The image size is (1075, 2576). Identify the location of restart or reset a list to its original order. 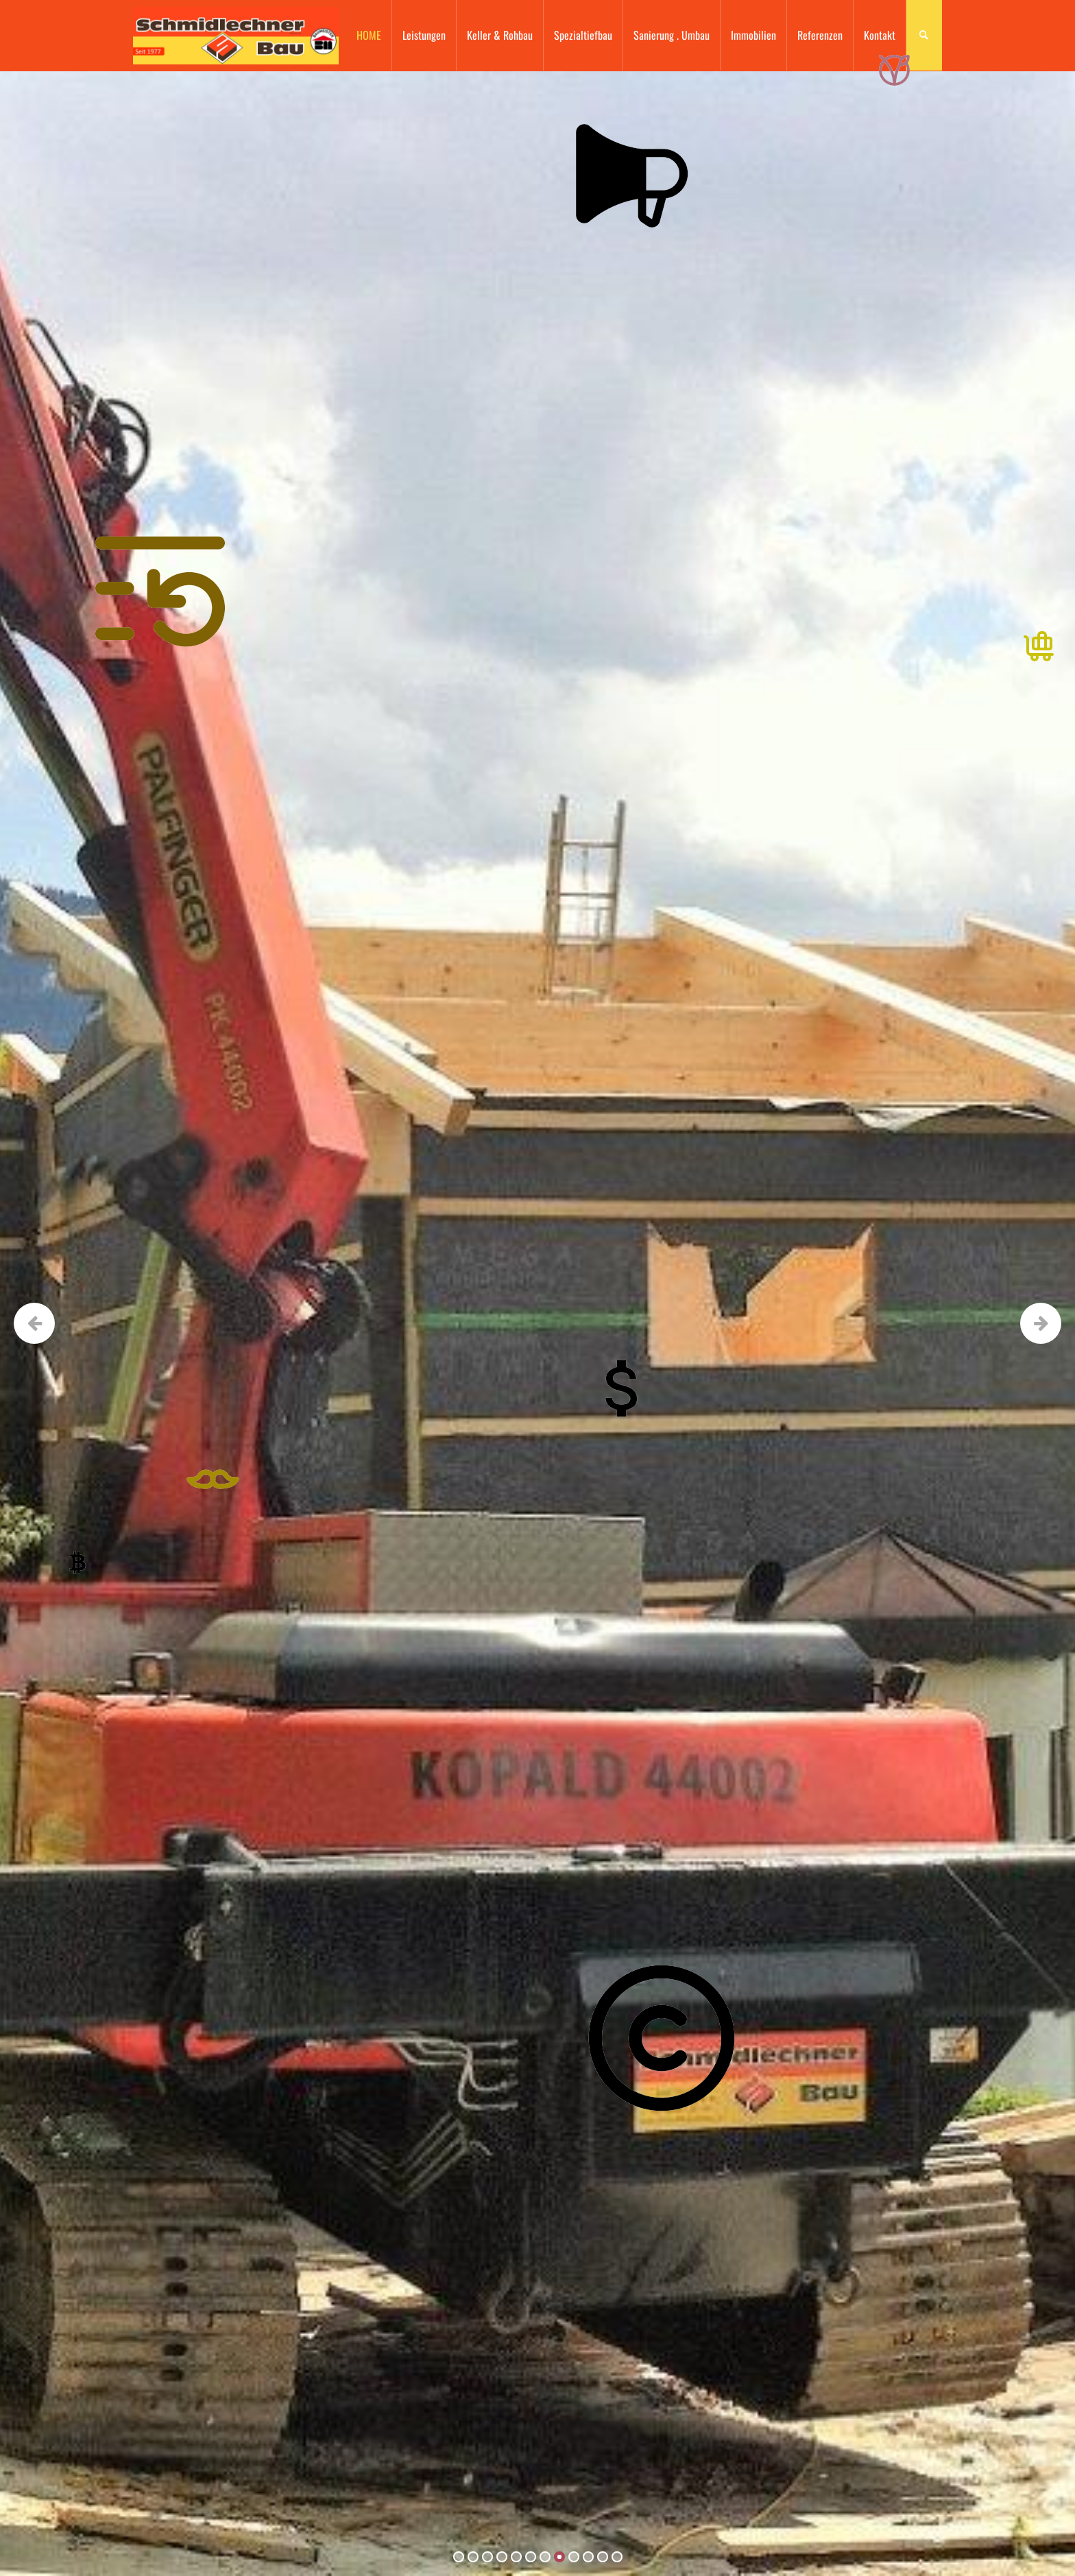
(160, 588).